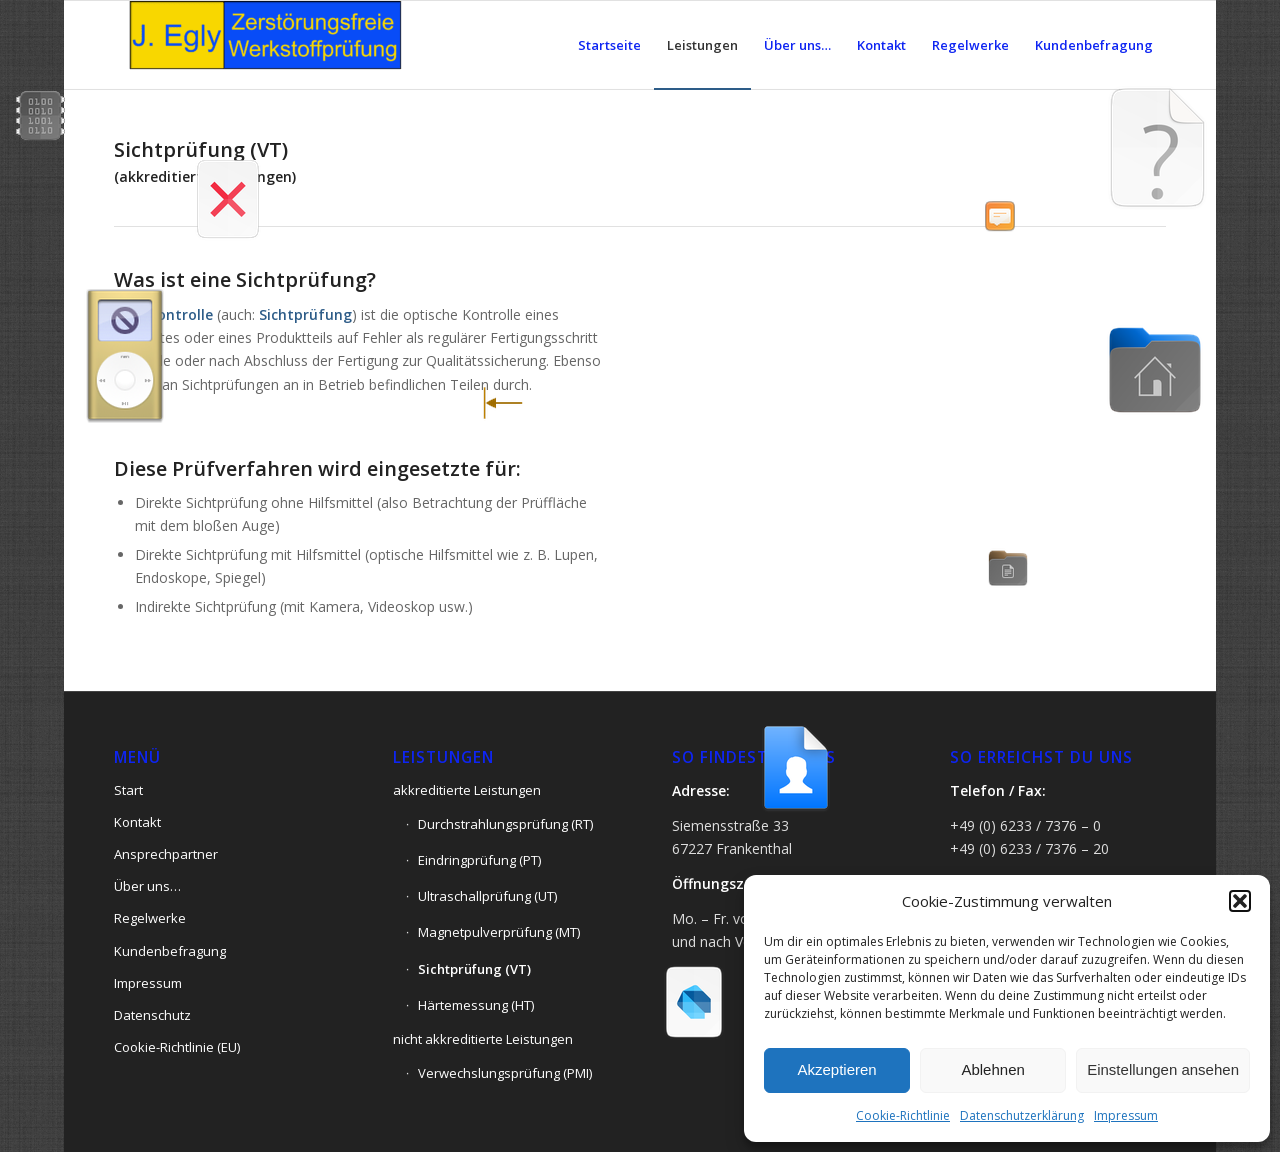 Image resolution: width=1280 pixels, height=1152 pixels. What do you see at coordinates (503, 403) in the screenshot?
I see `go to the first item in a list or sequence` at bounding box center [503, 403].